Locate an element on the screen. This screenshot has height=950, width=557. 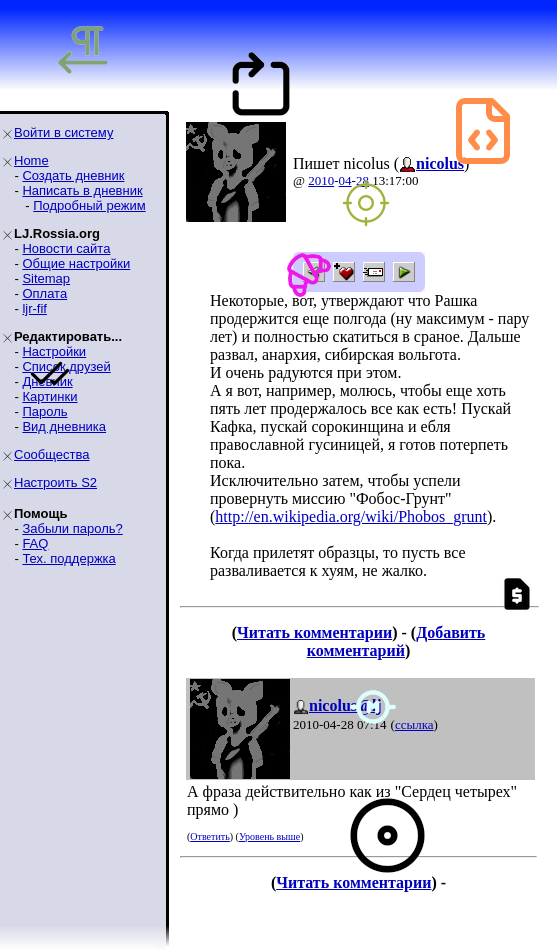
browse bakery or pastry options is located at coordinates (308, 274).